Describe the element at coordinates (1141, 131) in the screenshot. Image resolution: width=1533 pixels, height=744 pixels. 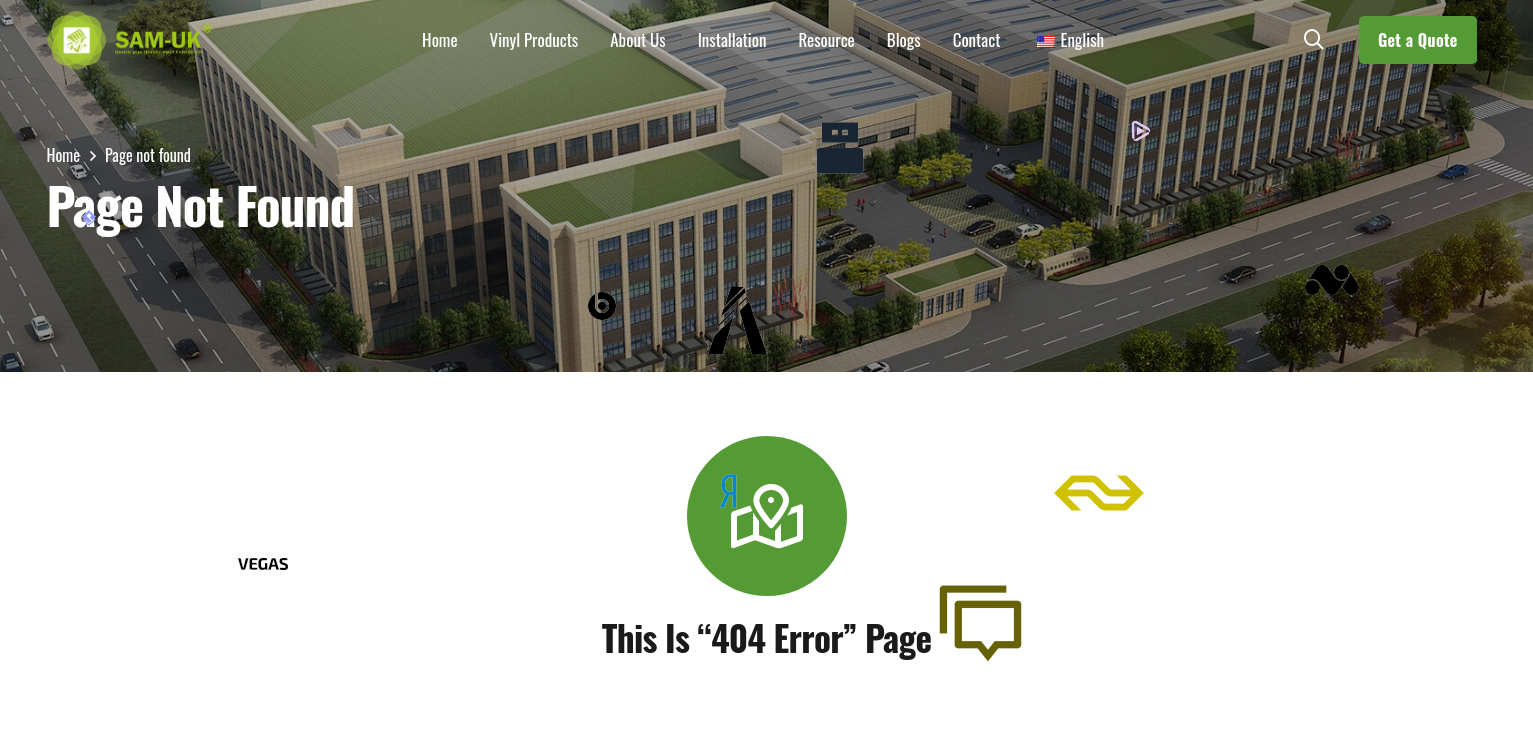
I see `open radarr movie management app` at that location.